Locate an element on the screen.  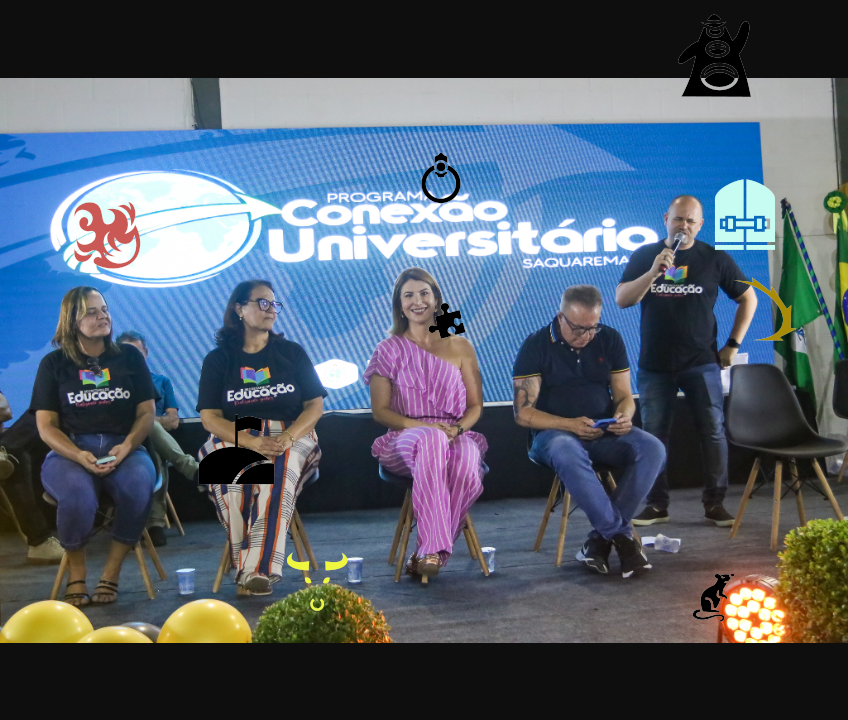
icon representing a tentacle creature or monster in a game is located at coordinates (715, 54).